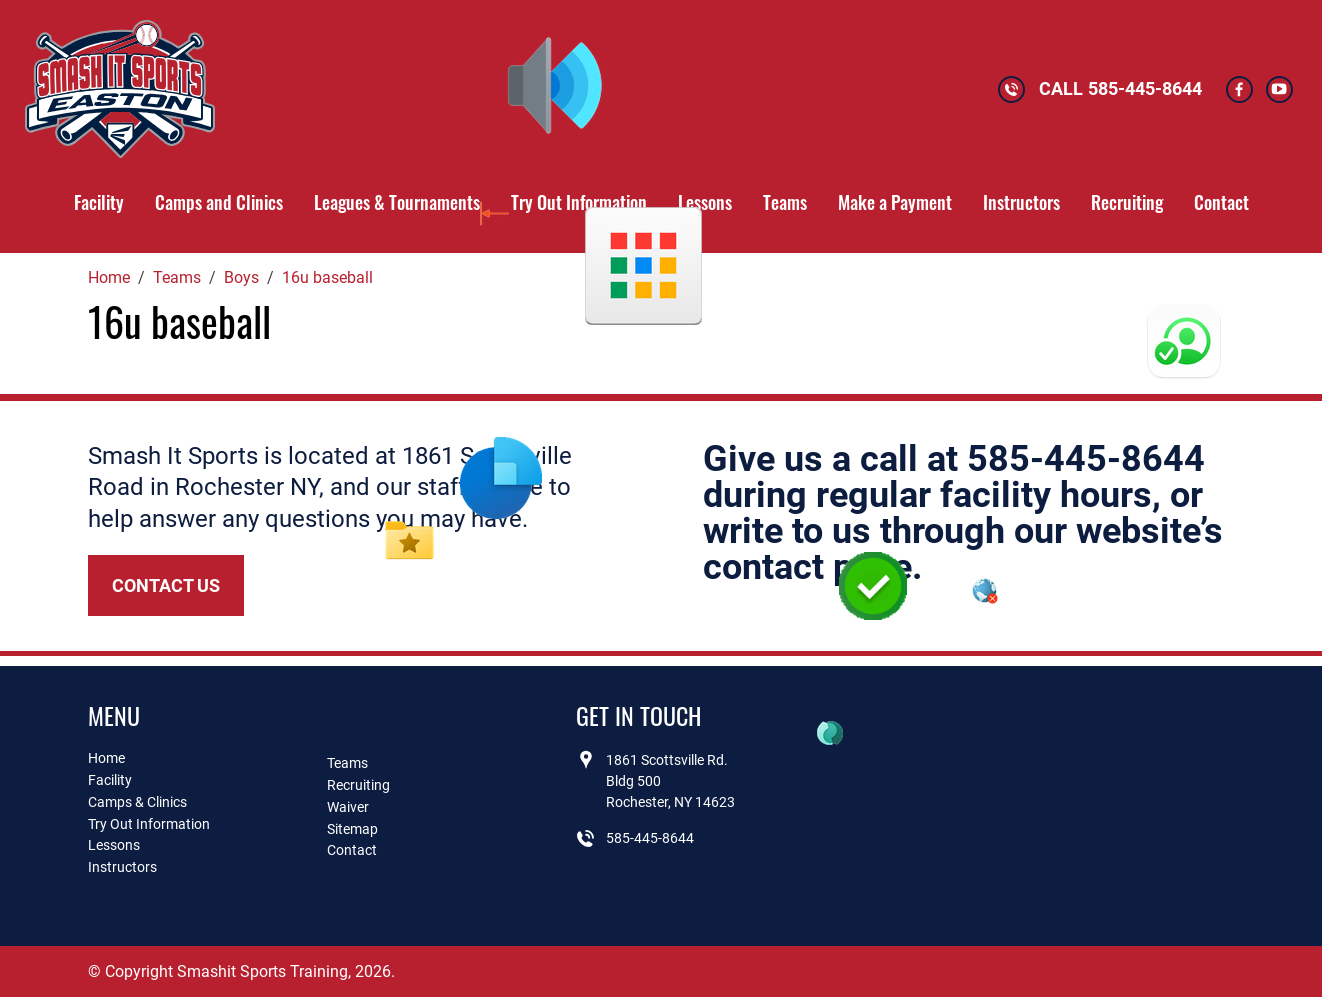  I want to click on open voice assistant app, so click(830, 733).